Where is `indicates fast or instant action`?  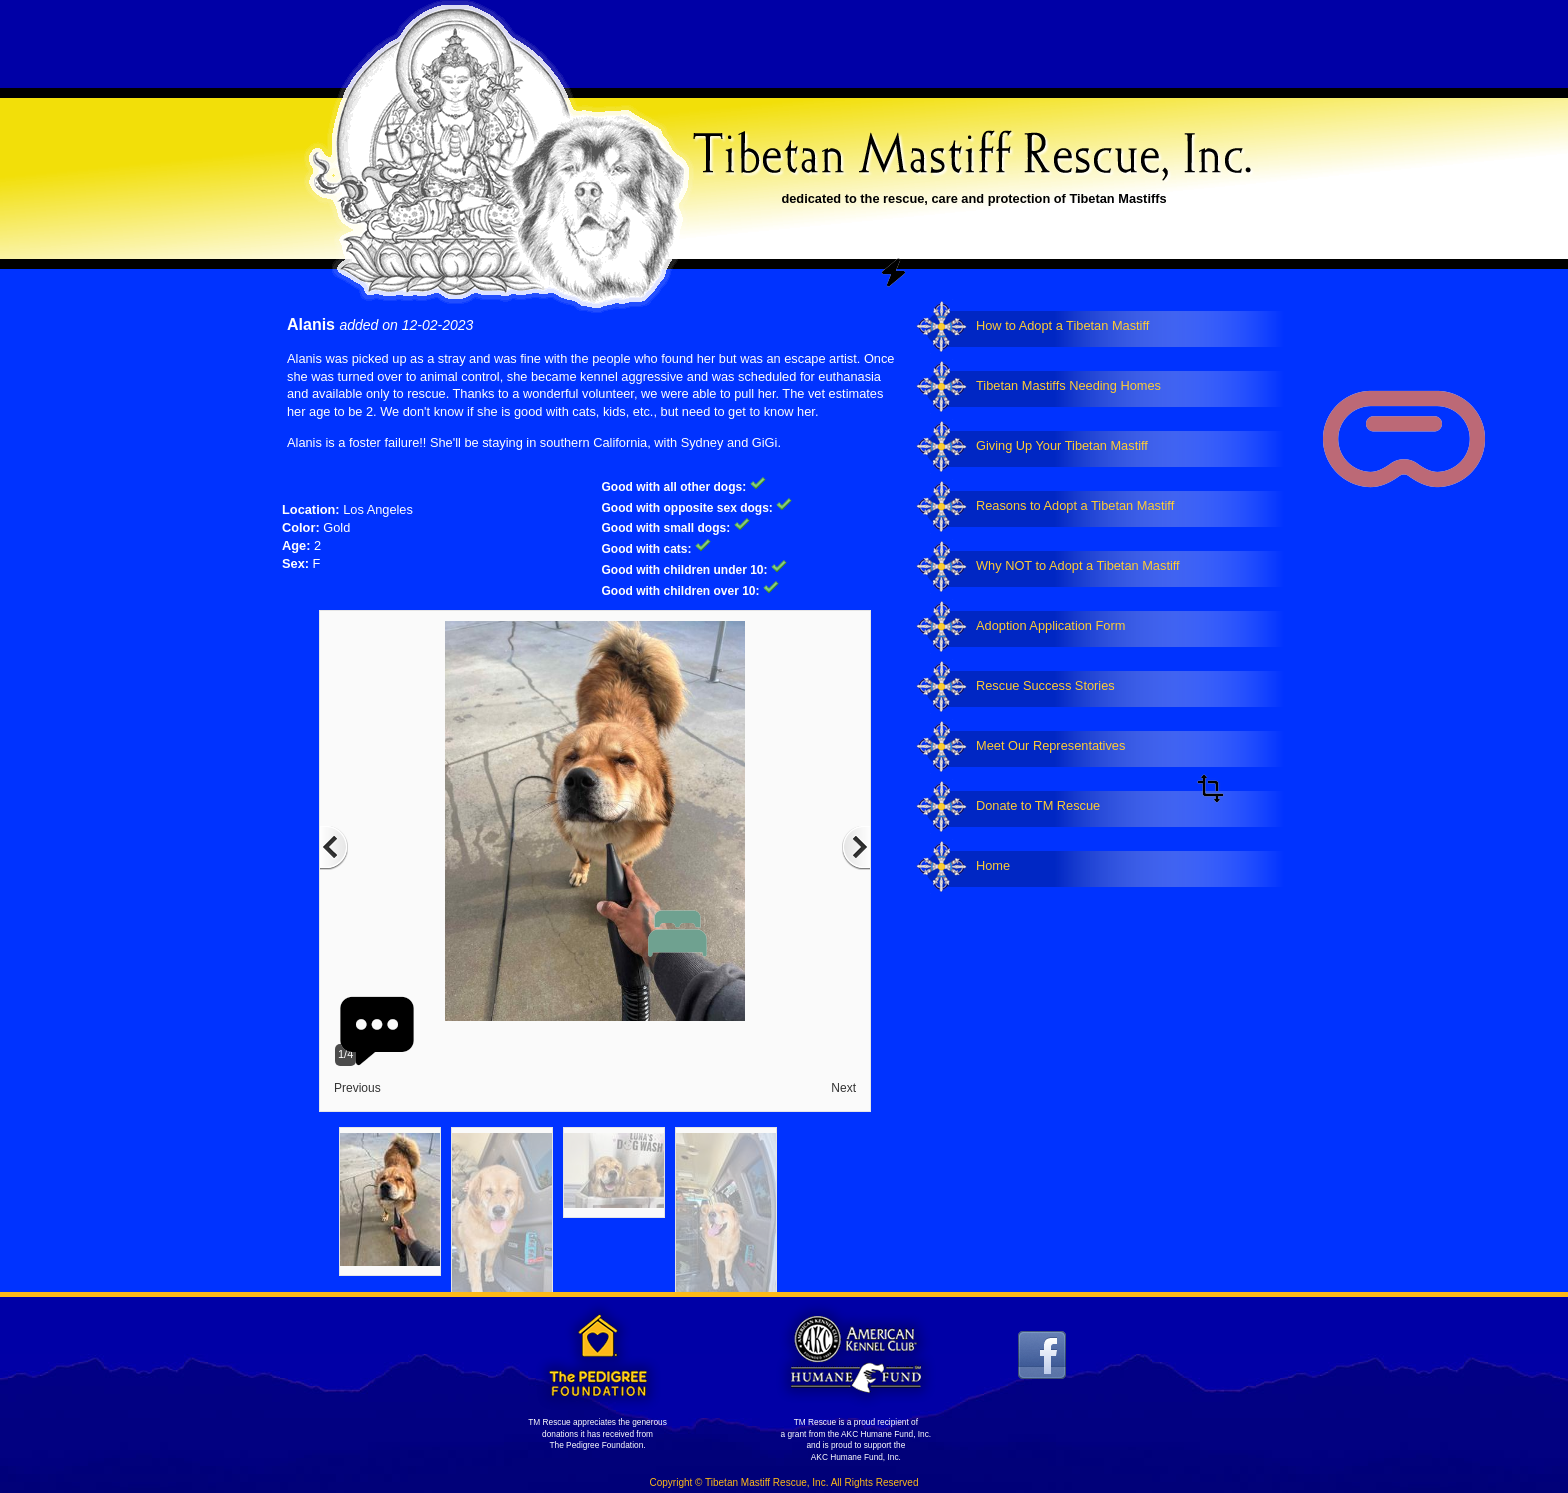
indicates fast or instant action is located at coordinates (893, 272).